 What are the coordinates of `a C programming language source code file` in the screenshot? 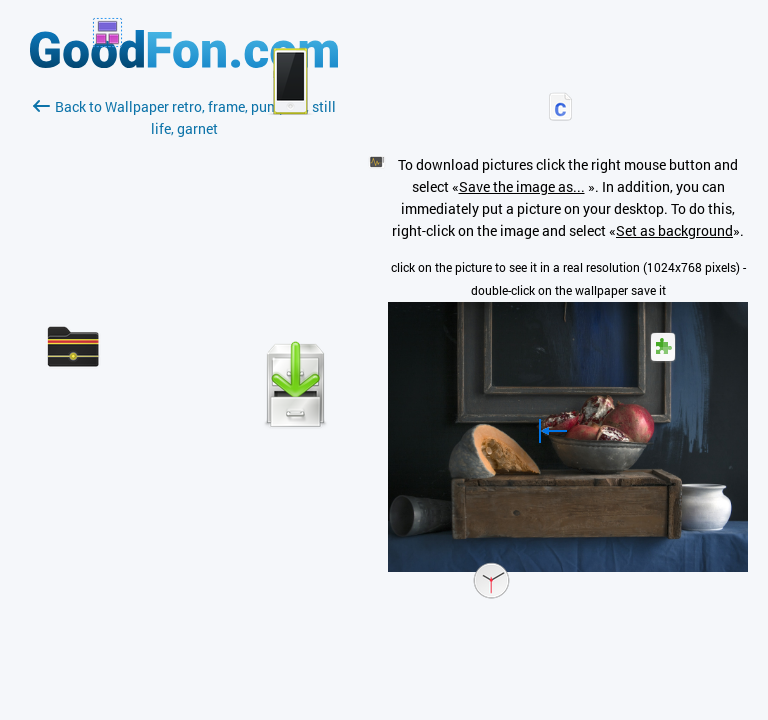 It's located at (560, 106).